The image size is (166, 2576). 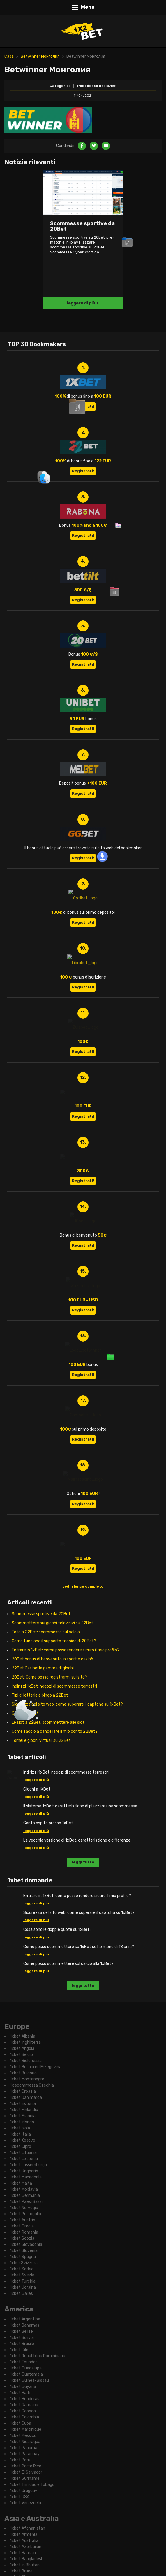 I want to click on indicates partly cloudy conditions at night, so click(x=26, y=1710).